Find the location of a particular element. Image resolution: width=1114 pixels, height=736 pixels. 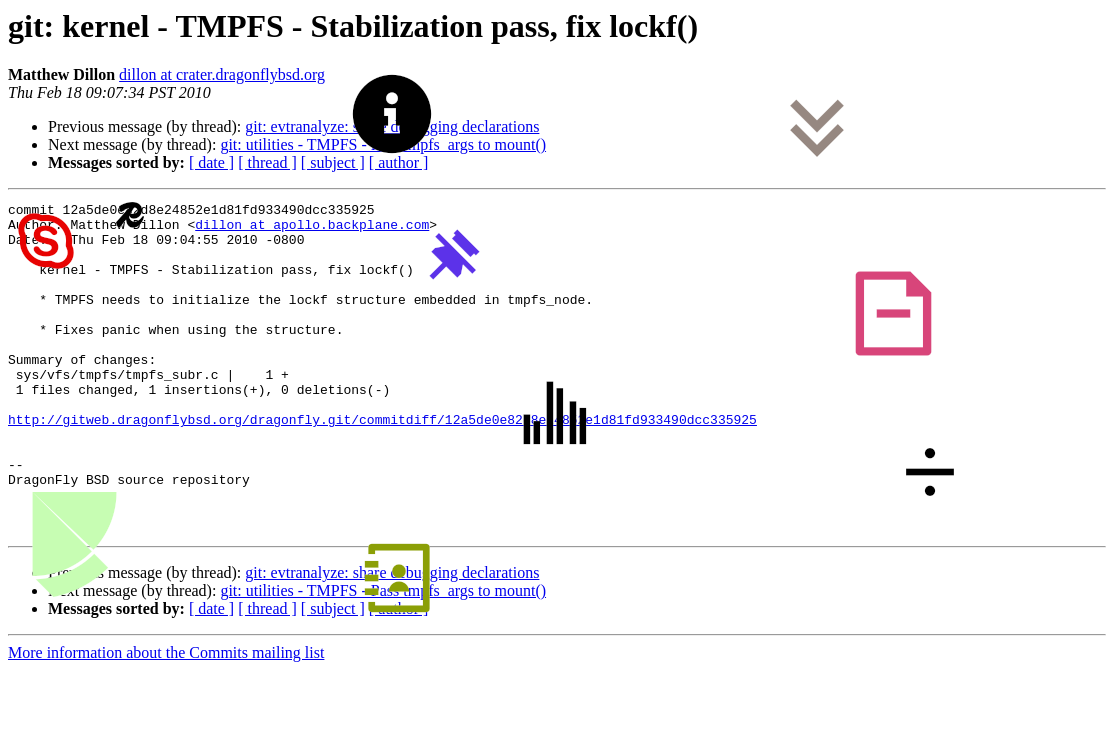

perform division calculation is located at coordinates (930, 472).